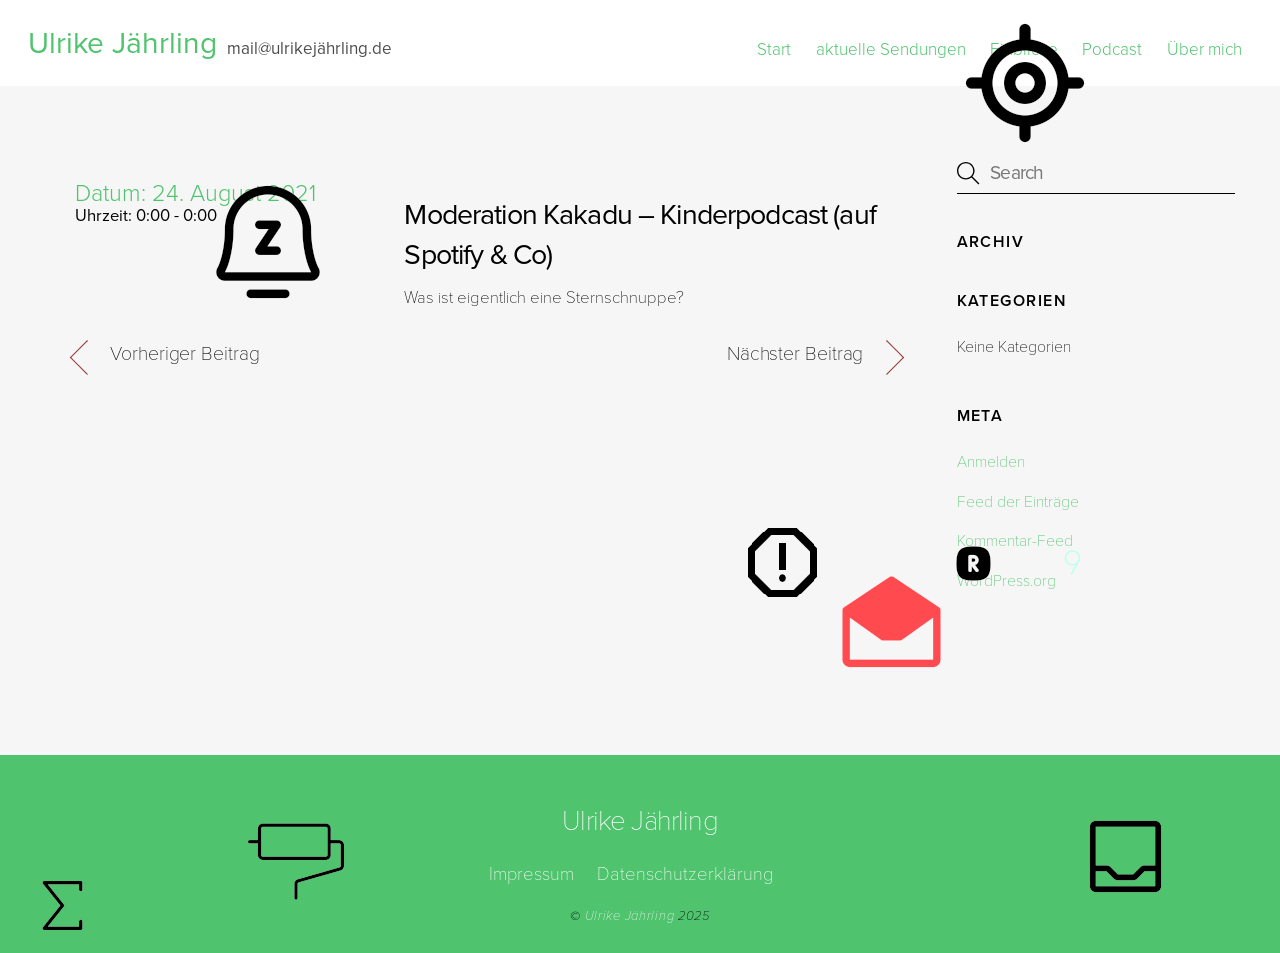 This screenshot has height=953, width=1280. I want to click on report an issue or violation, so click(782, 562).